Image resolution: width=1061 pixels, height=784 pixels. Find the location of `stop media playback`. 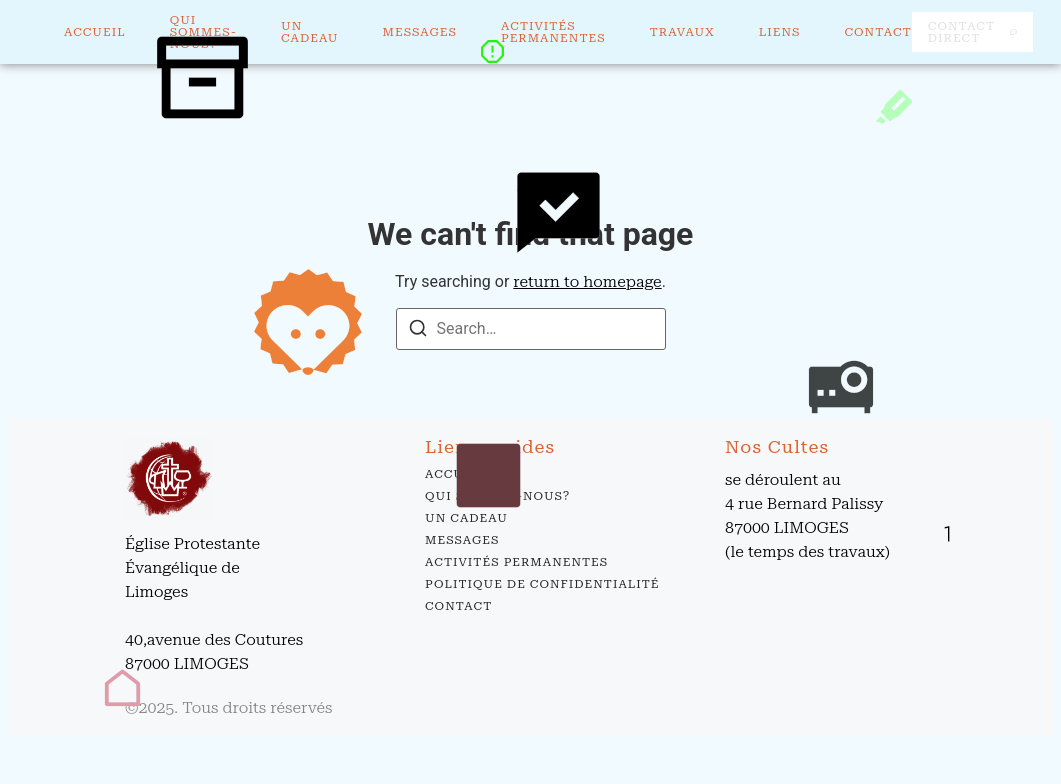

stop media playback is located at coordinates (488, 475).